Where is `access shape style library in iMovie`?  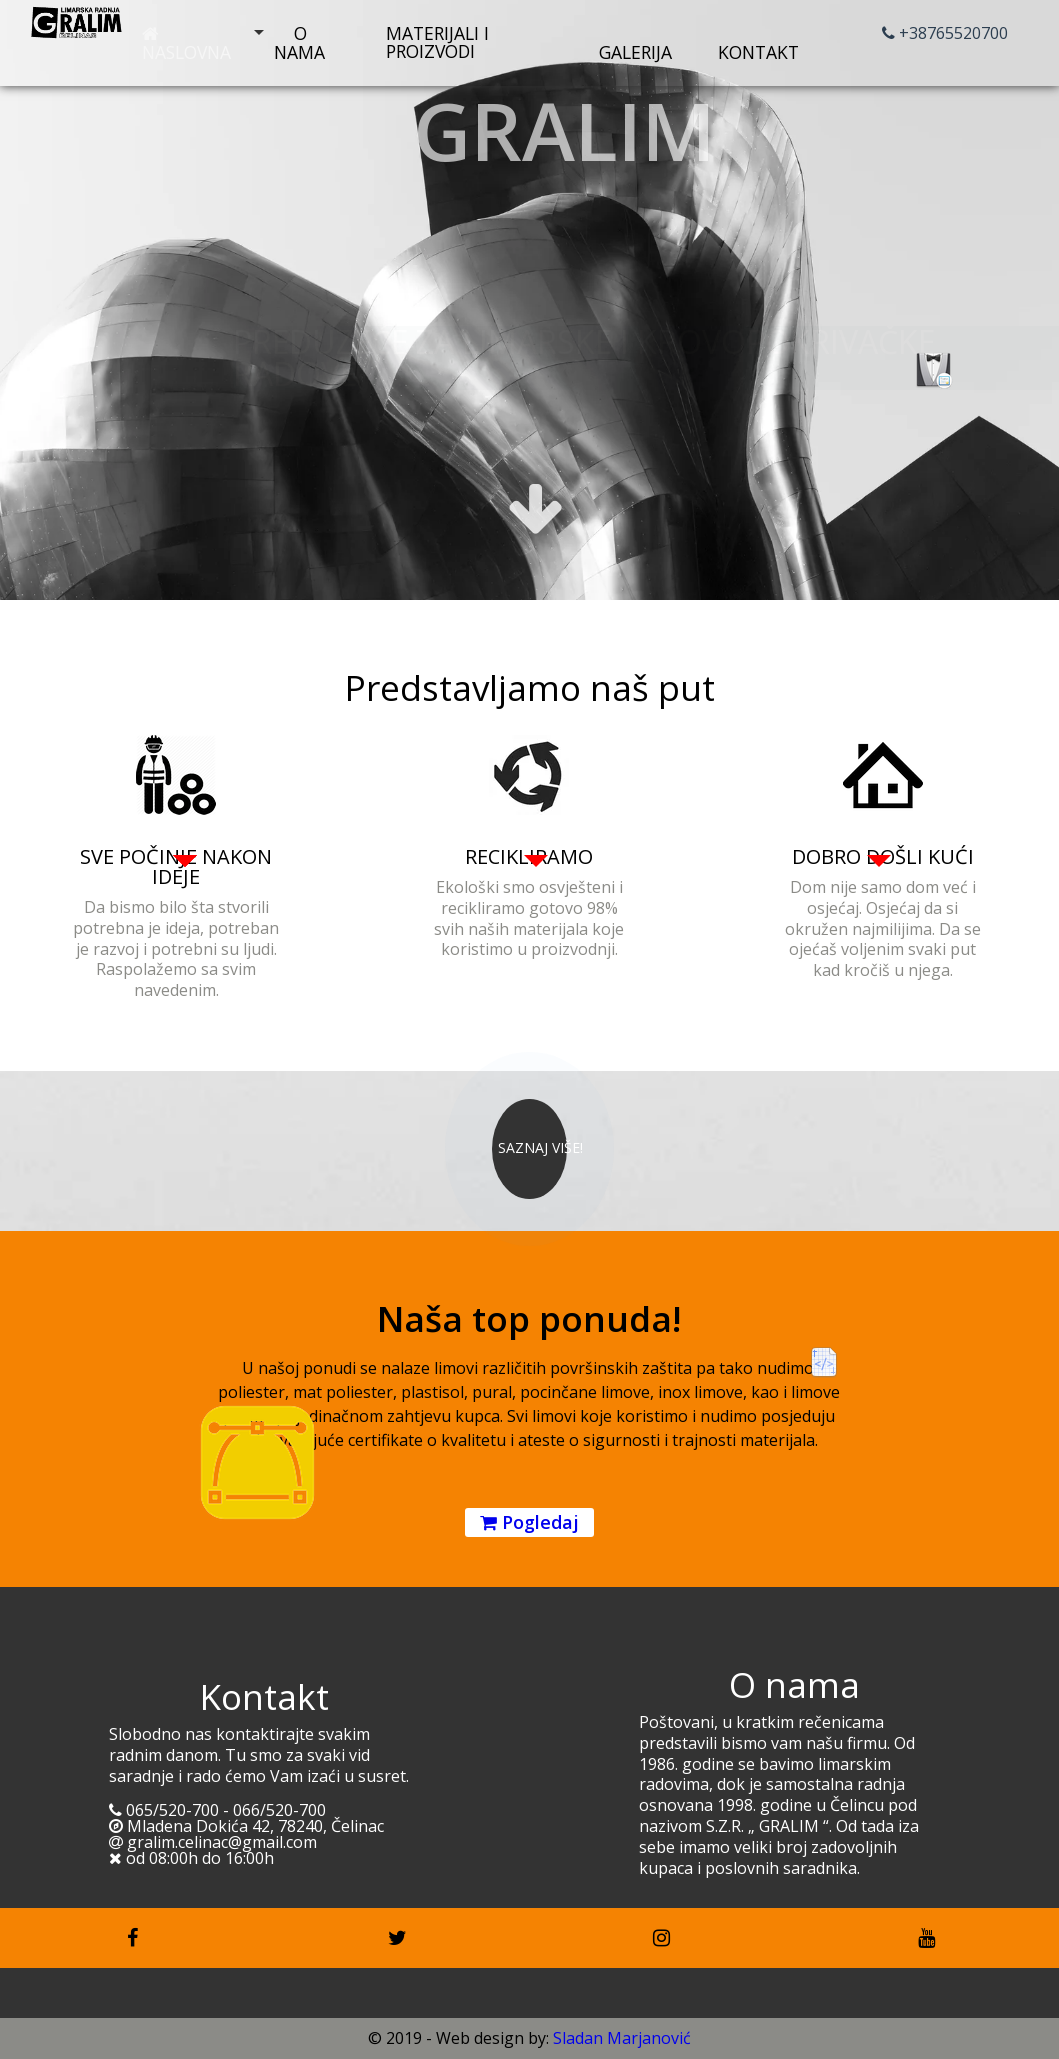
access shape style library in iMovie is located at coordinates (257, 1462).